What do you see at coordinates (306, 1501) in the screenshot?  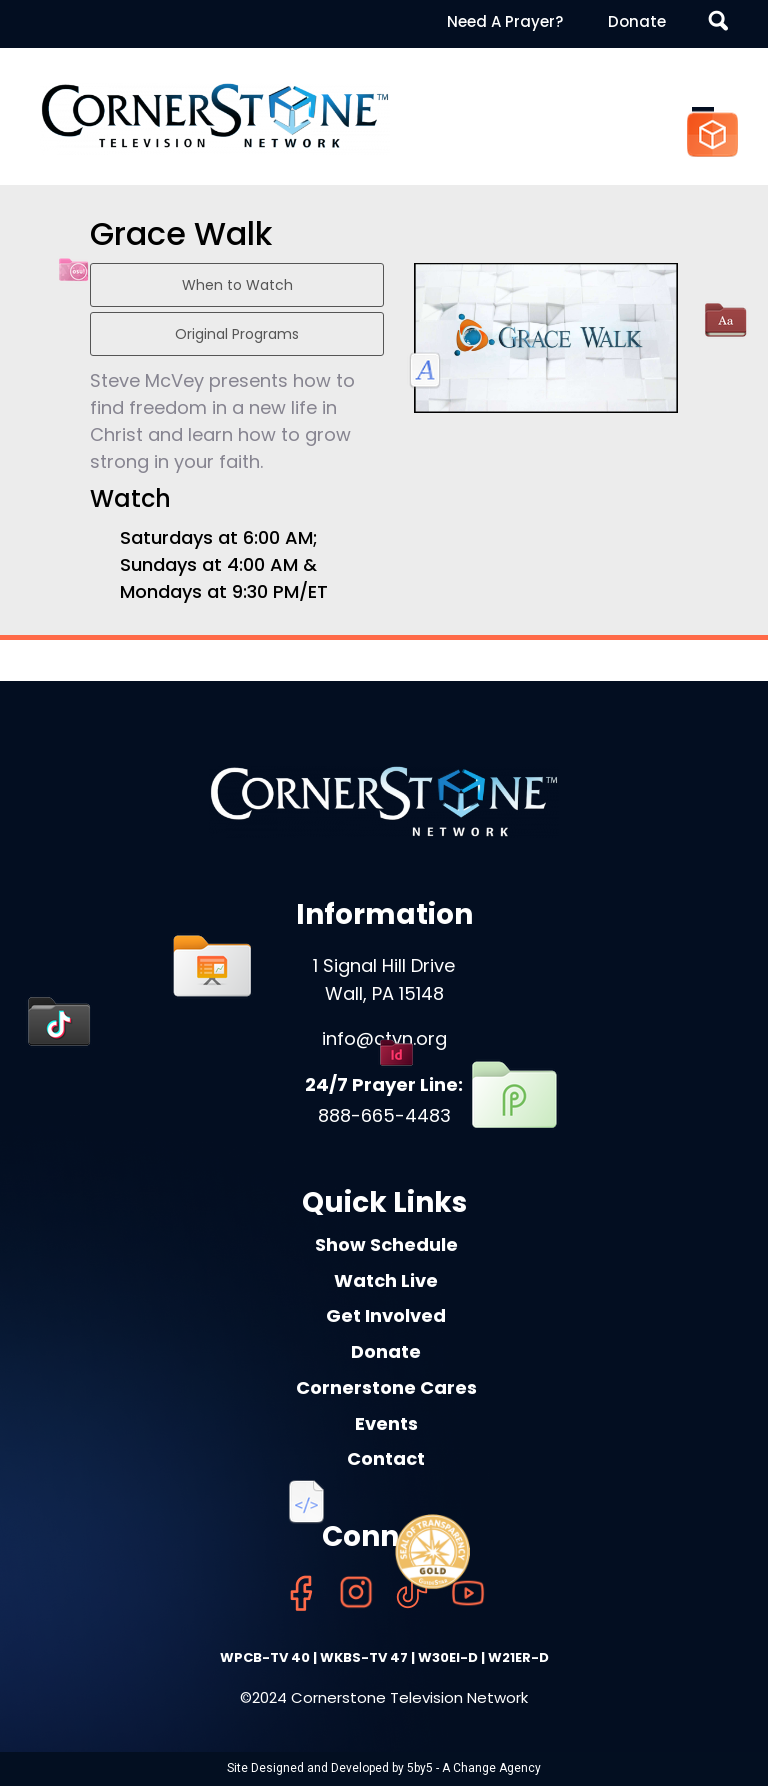 I see `an HTML document or webpage file` at bounding box center [306, 1501].